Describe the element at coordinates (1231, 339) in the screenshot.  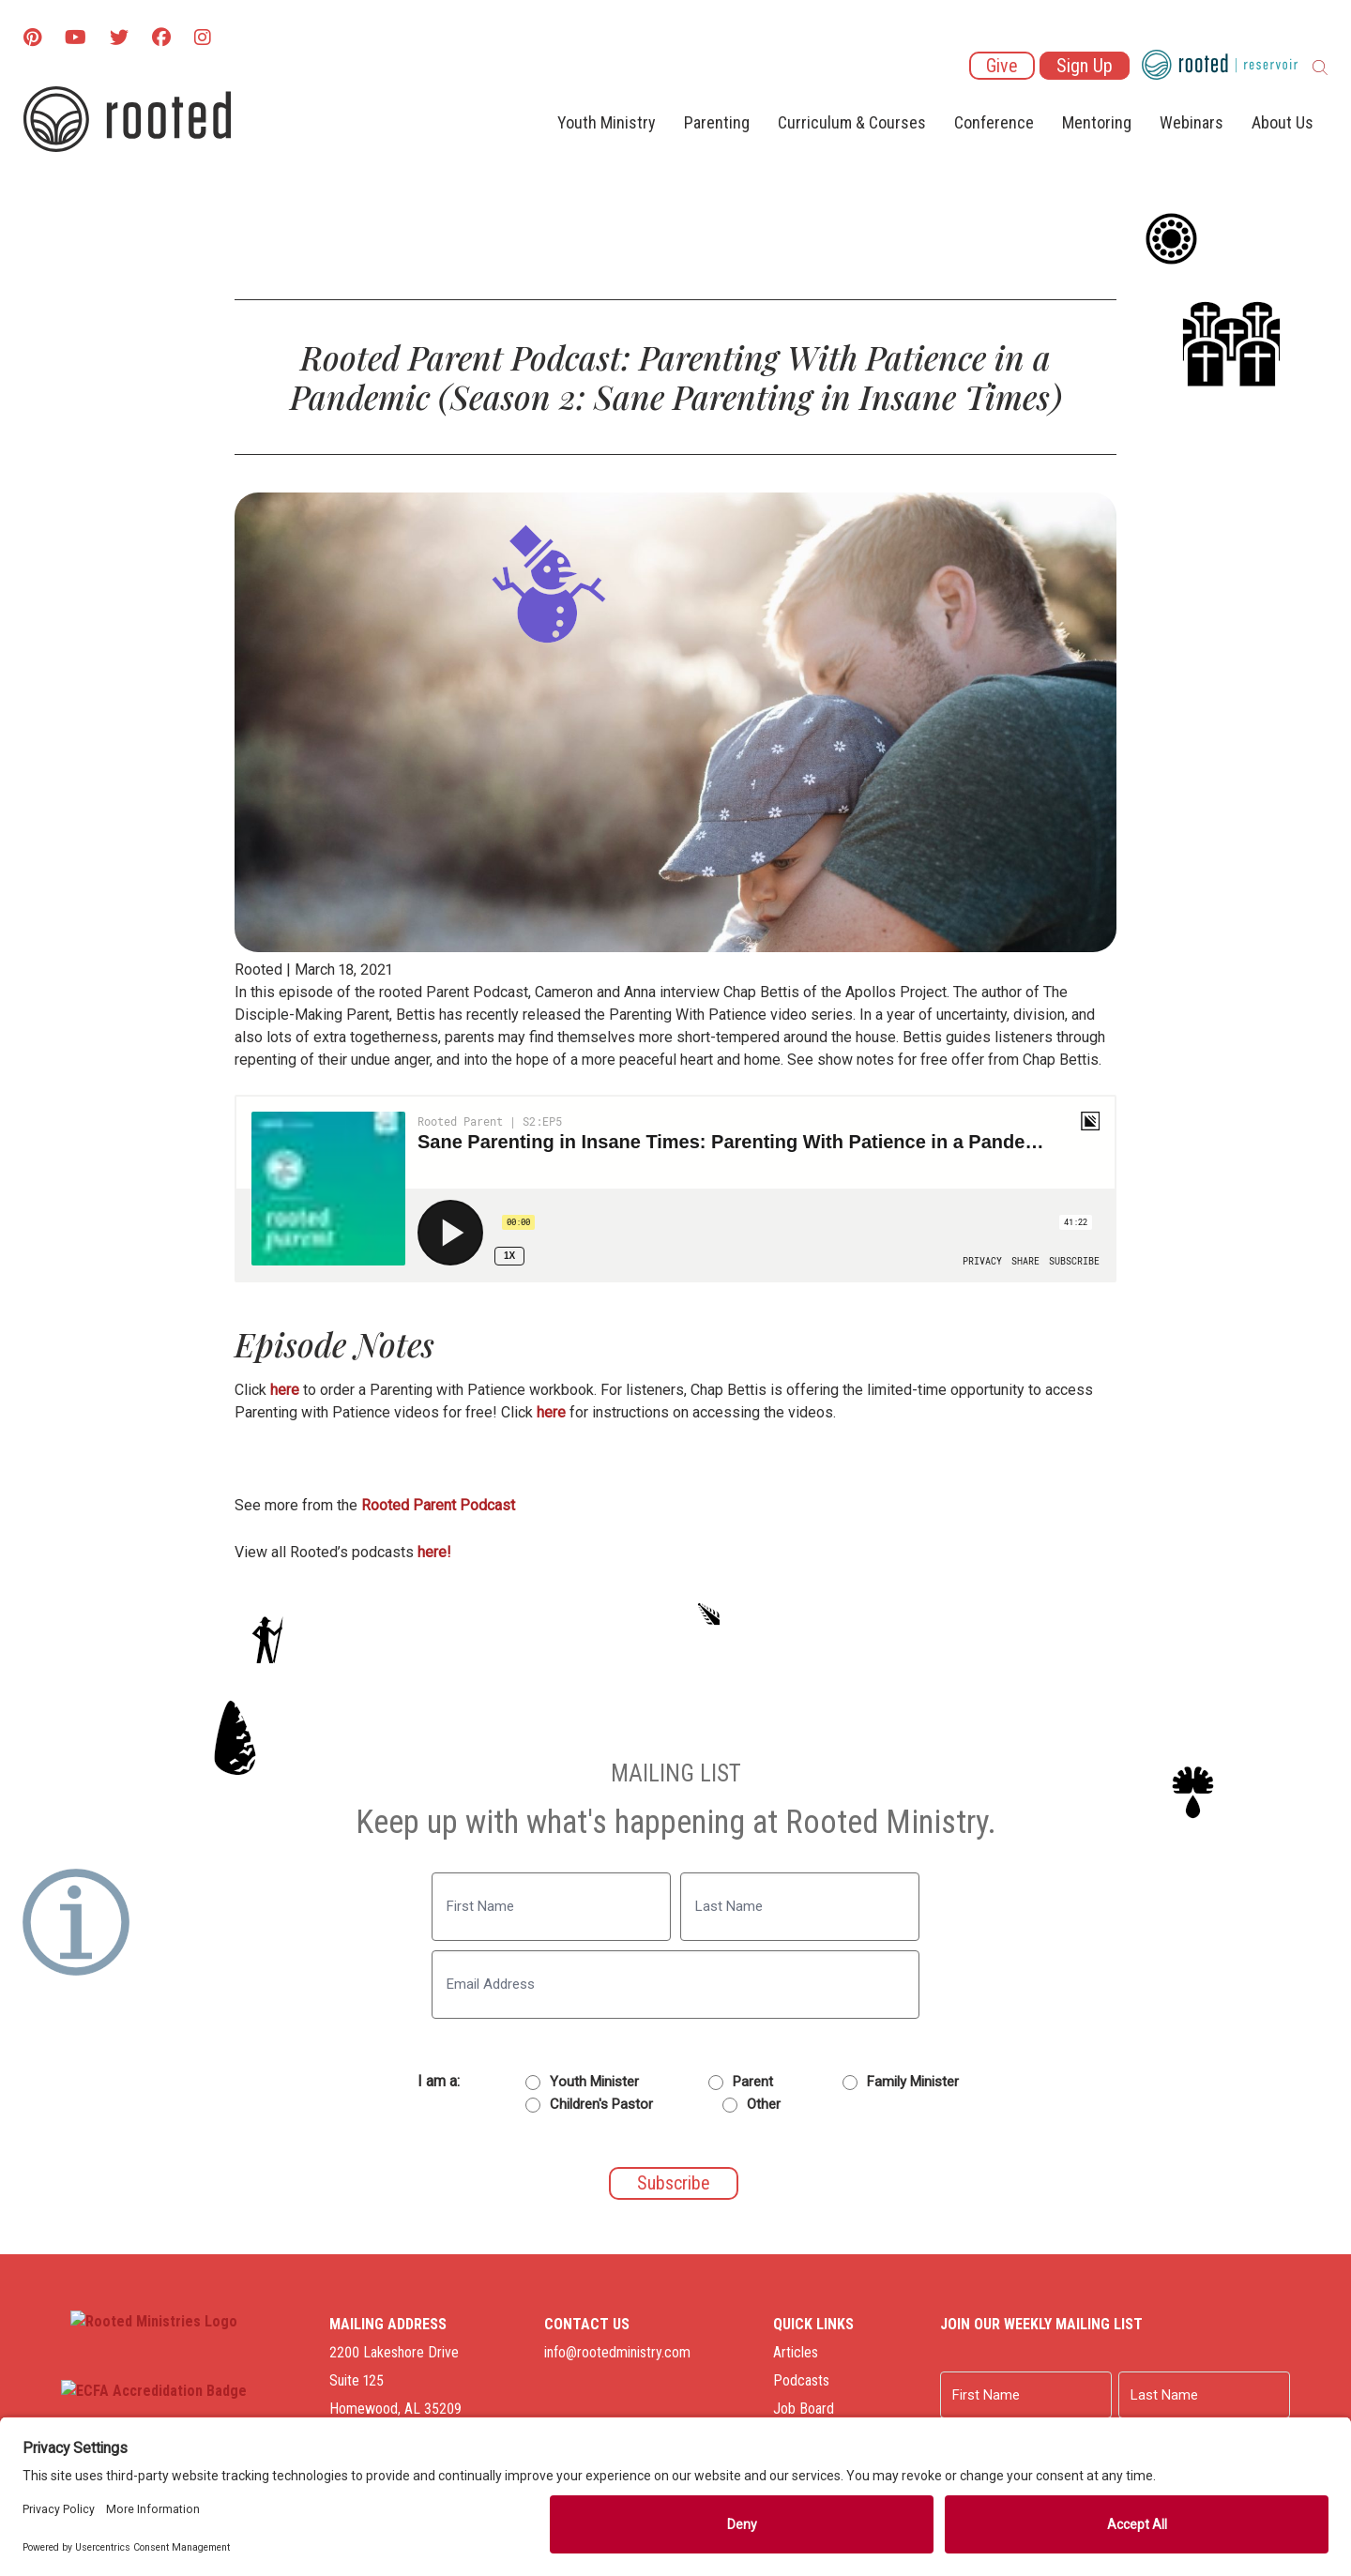
I see `access the graveyard or cemetery area in-game` at that location.